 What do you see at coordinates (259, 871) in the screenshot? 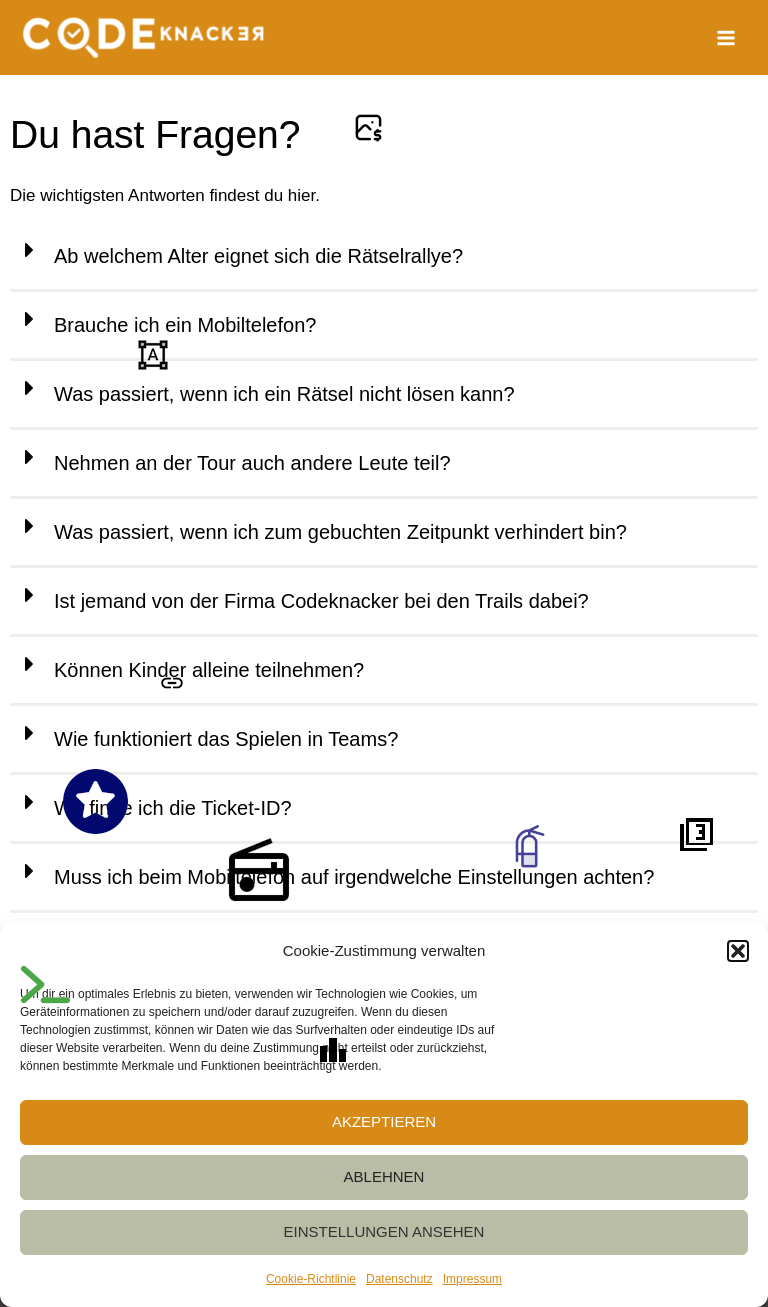
I see `access radio or audio streaming` at bounding box center [259, 871].